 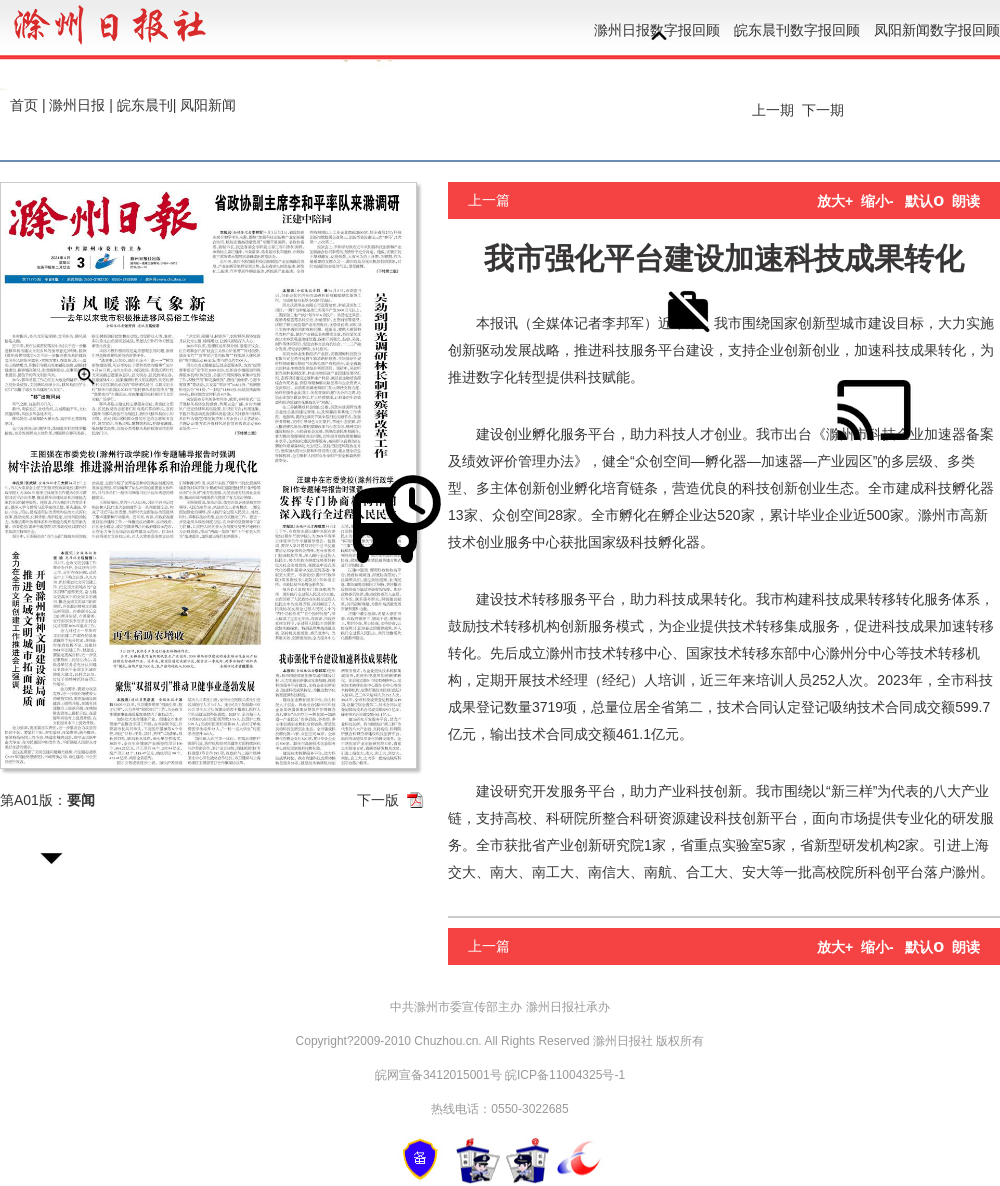 I want to click on collapse an expanded section, so click(x=659, y=36).